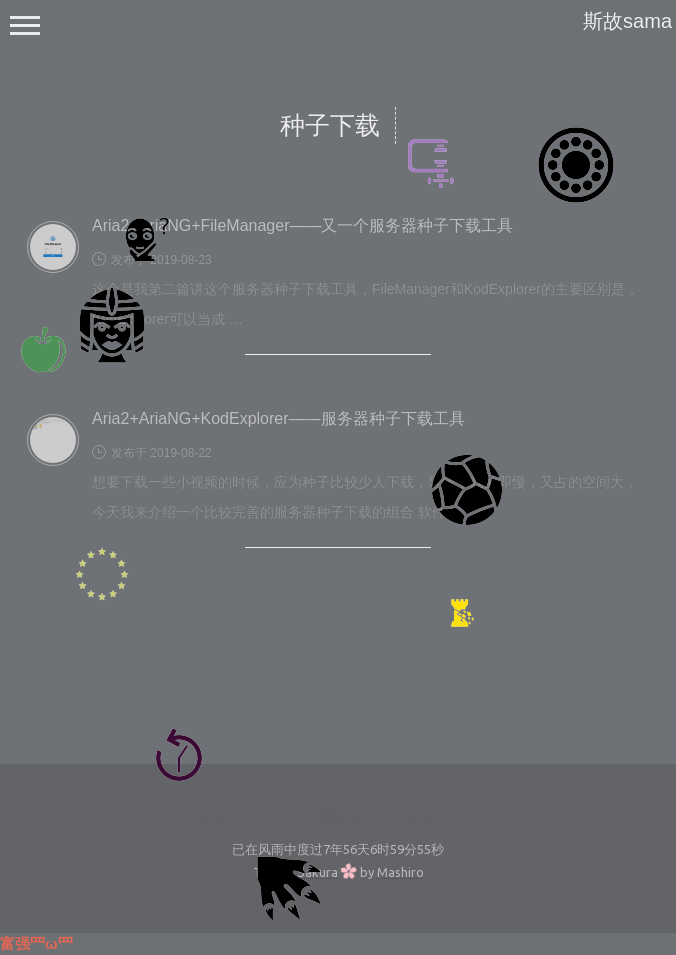 This screenshot has width=676, height=955. Describe the element at coordinates (461, 613) in the screenshot. I see `indicates a destroyed or damaged tower in a game` at that location.